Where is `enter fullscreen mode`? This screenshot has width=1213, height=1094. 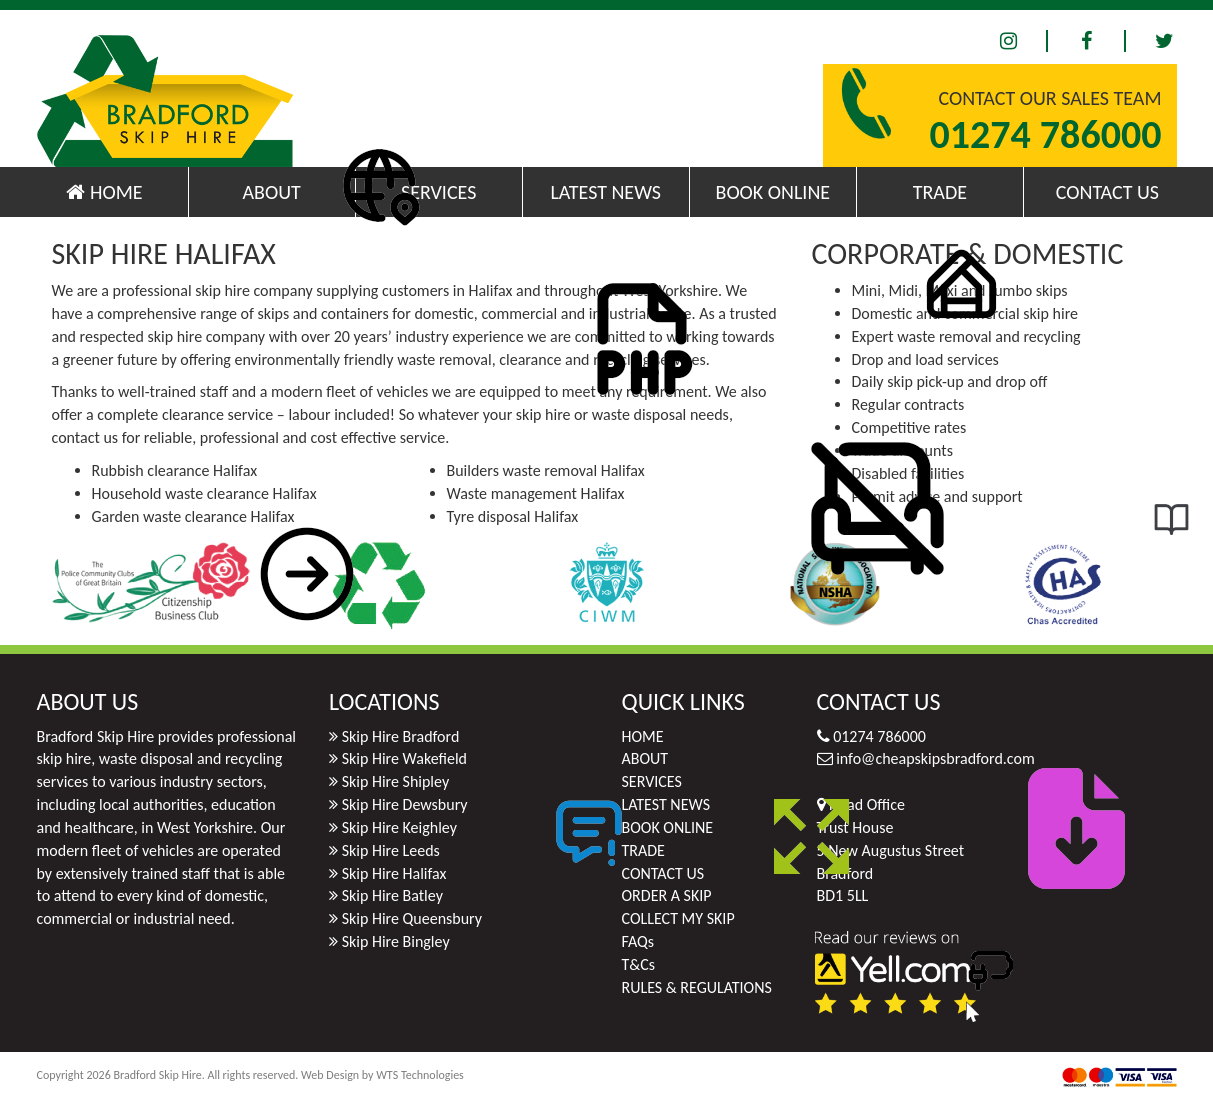
enter fullscreen mode is located at coordinates (811, 836).